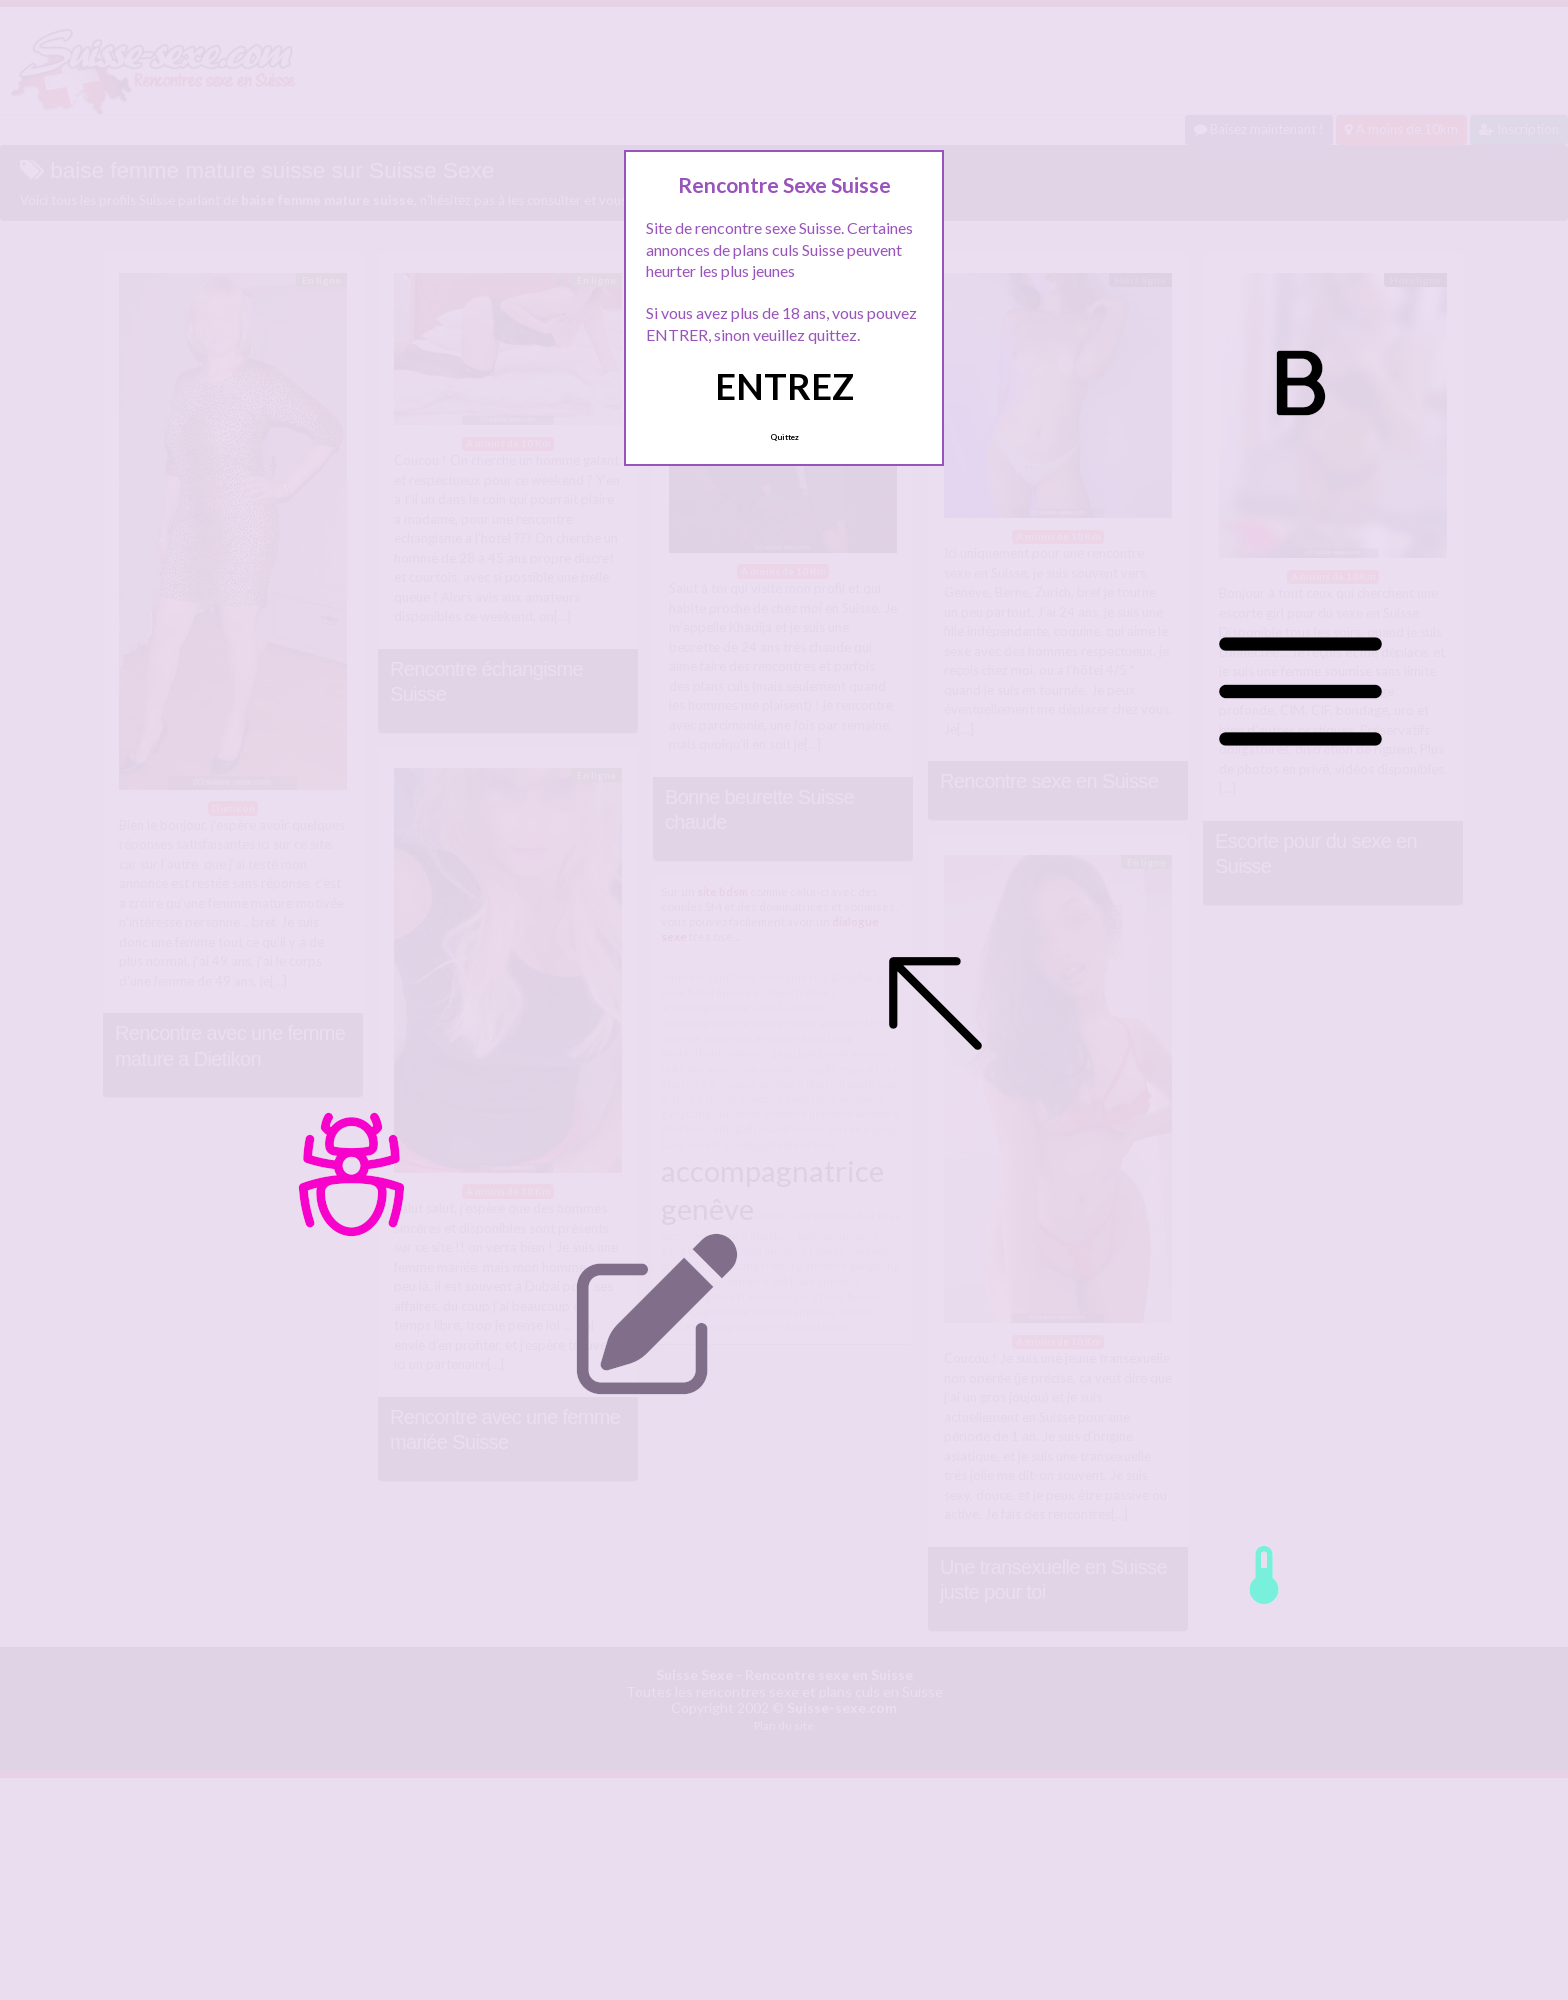 Image resolution: width=1568 pixels, height=2000 pixels. What do you see at coordinates (935, 1003) in the screenshot?
I see `navigate back to previous screen` at bounding box center [935, 1003].